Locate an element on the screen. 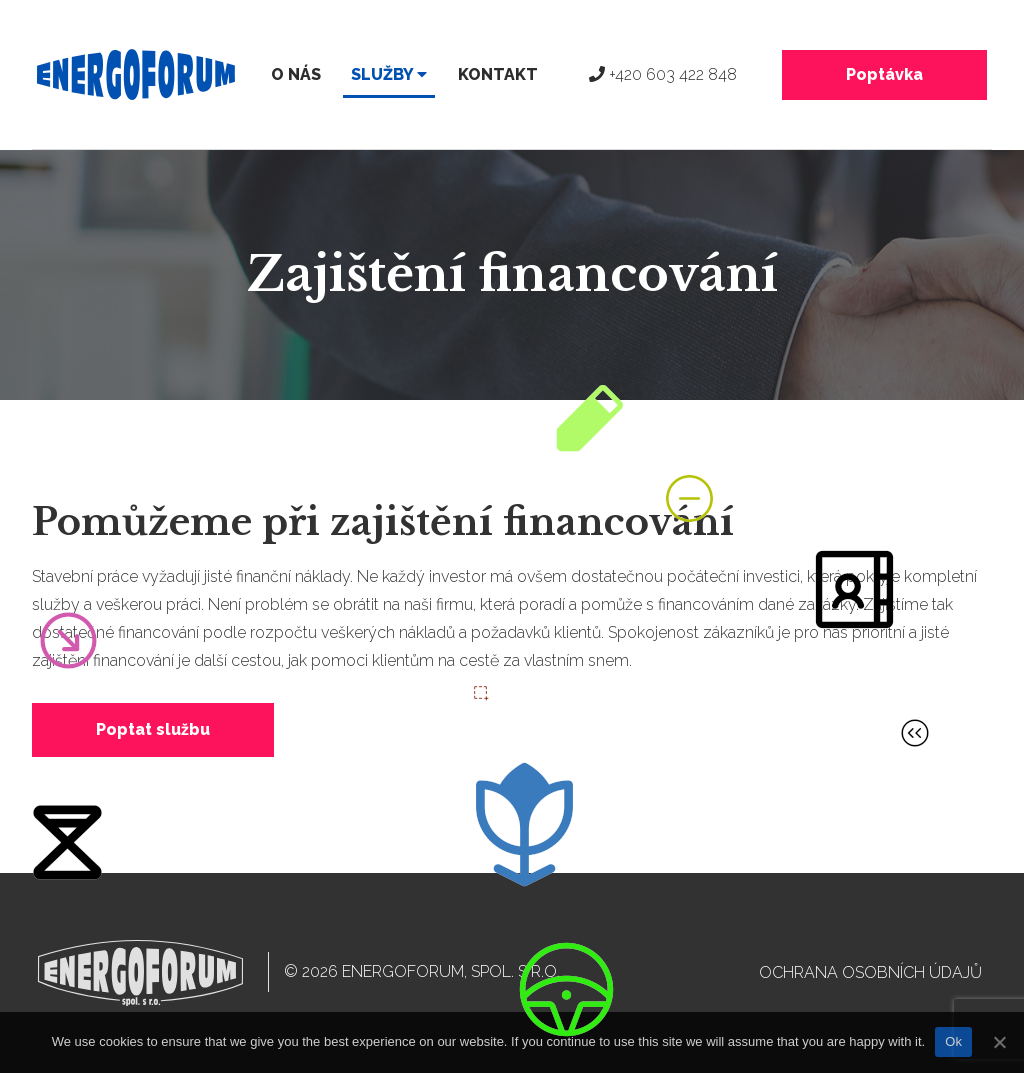 Image resolution: width=1024 pixels, height=1073 pixels. edit content or text is located at coordinates (588, 419).